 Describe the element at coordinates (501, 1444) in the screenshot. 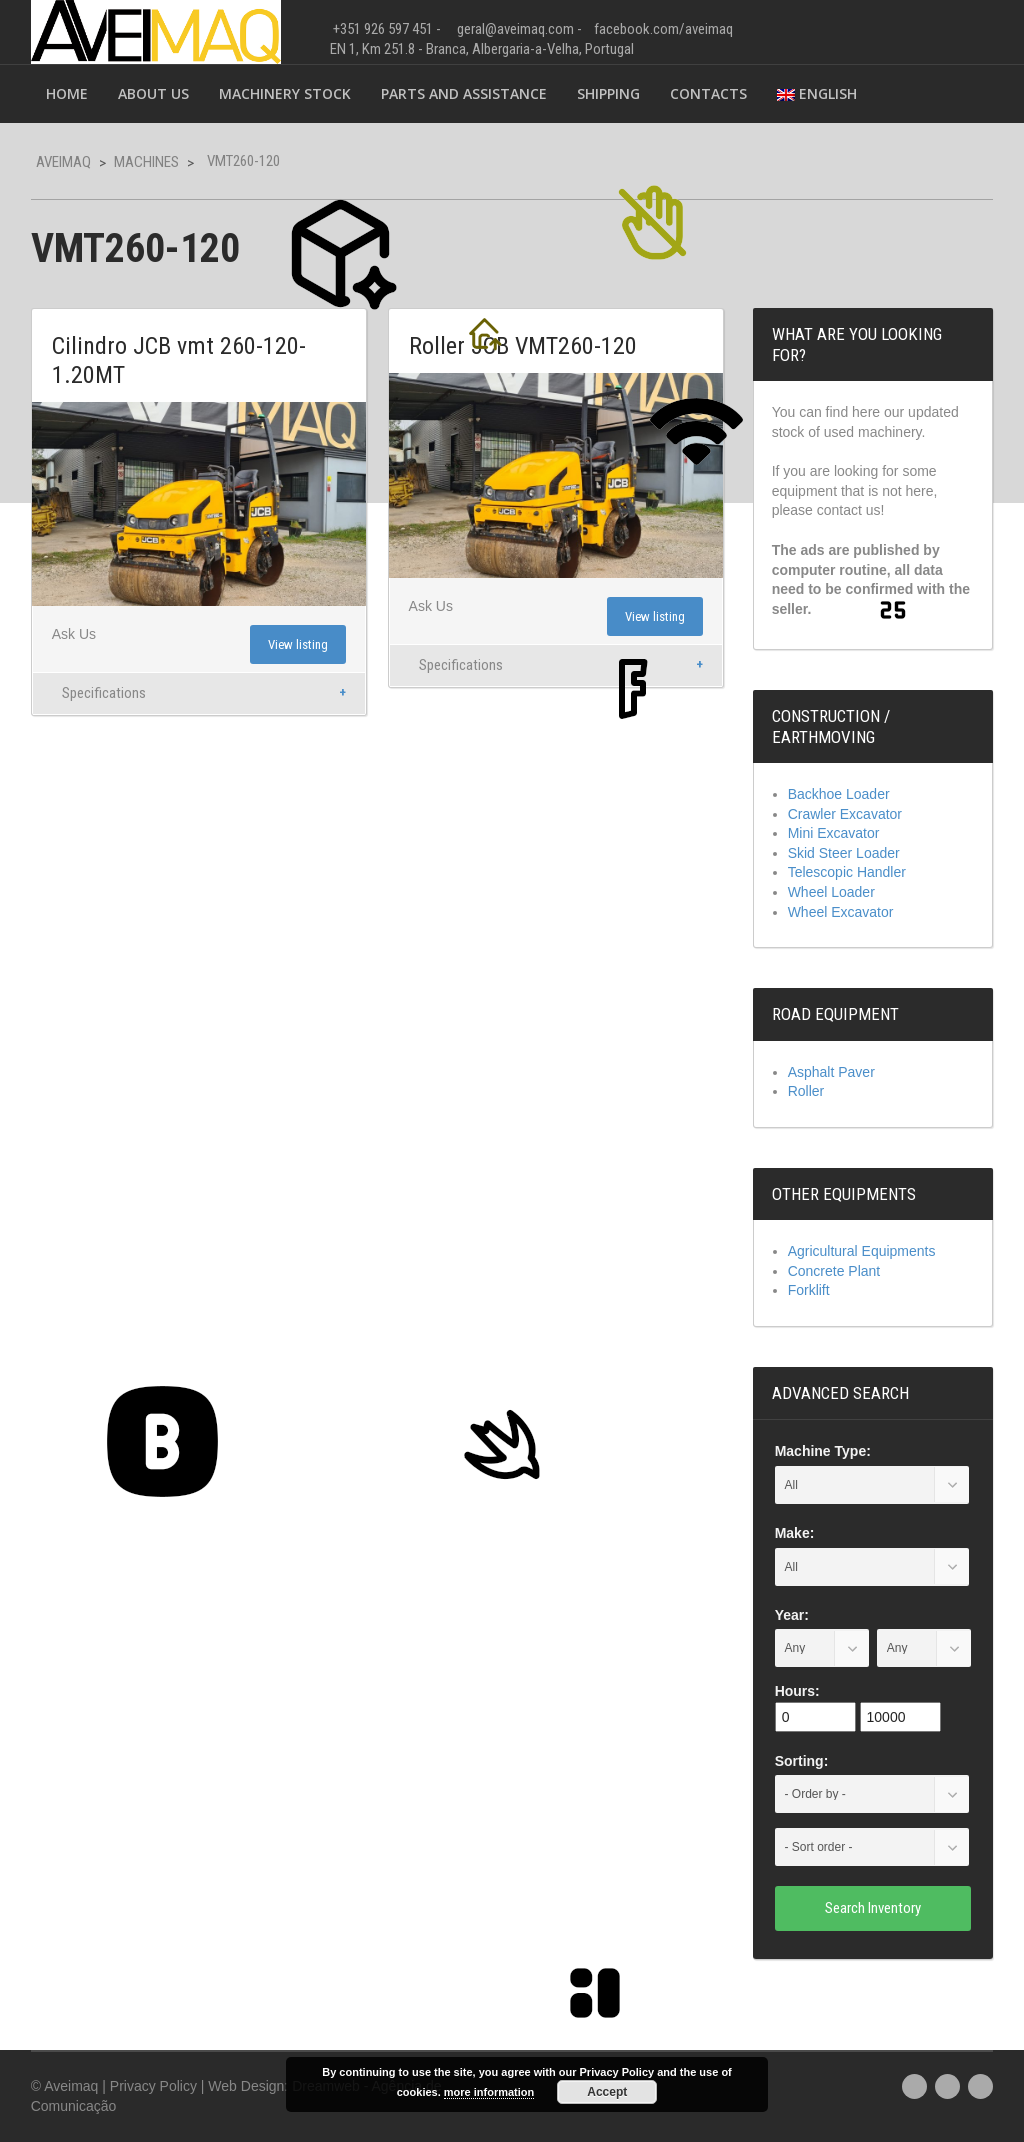

I see `swift programming language logo` at that location.